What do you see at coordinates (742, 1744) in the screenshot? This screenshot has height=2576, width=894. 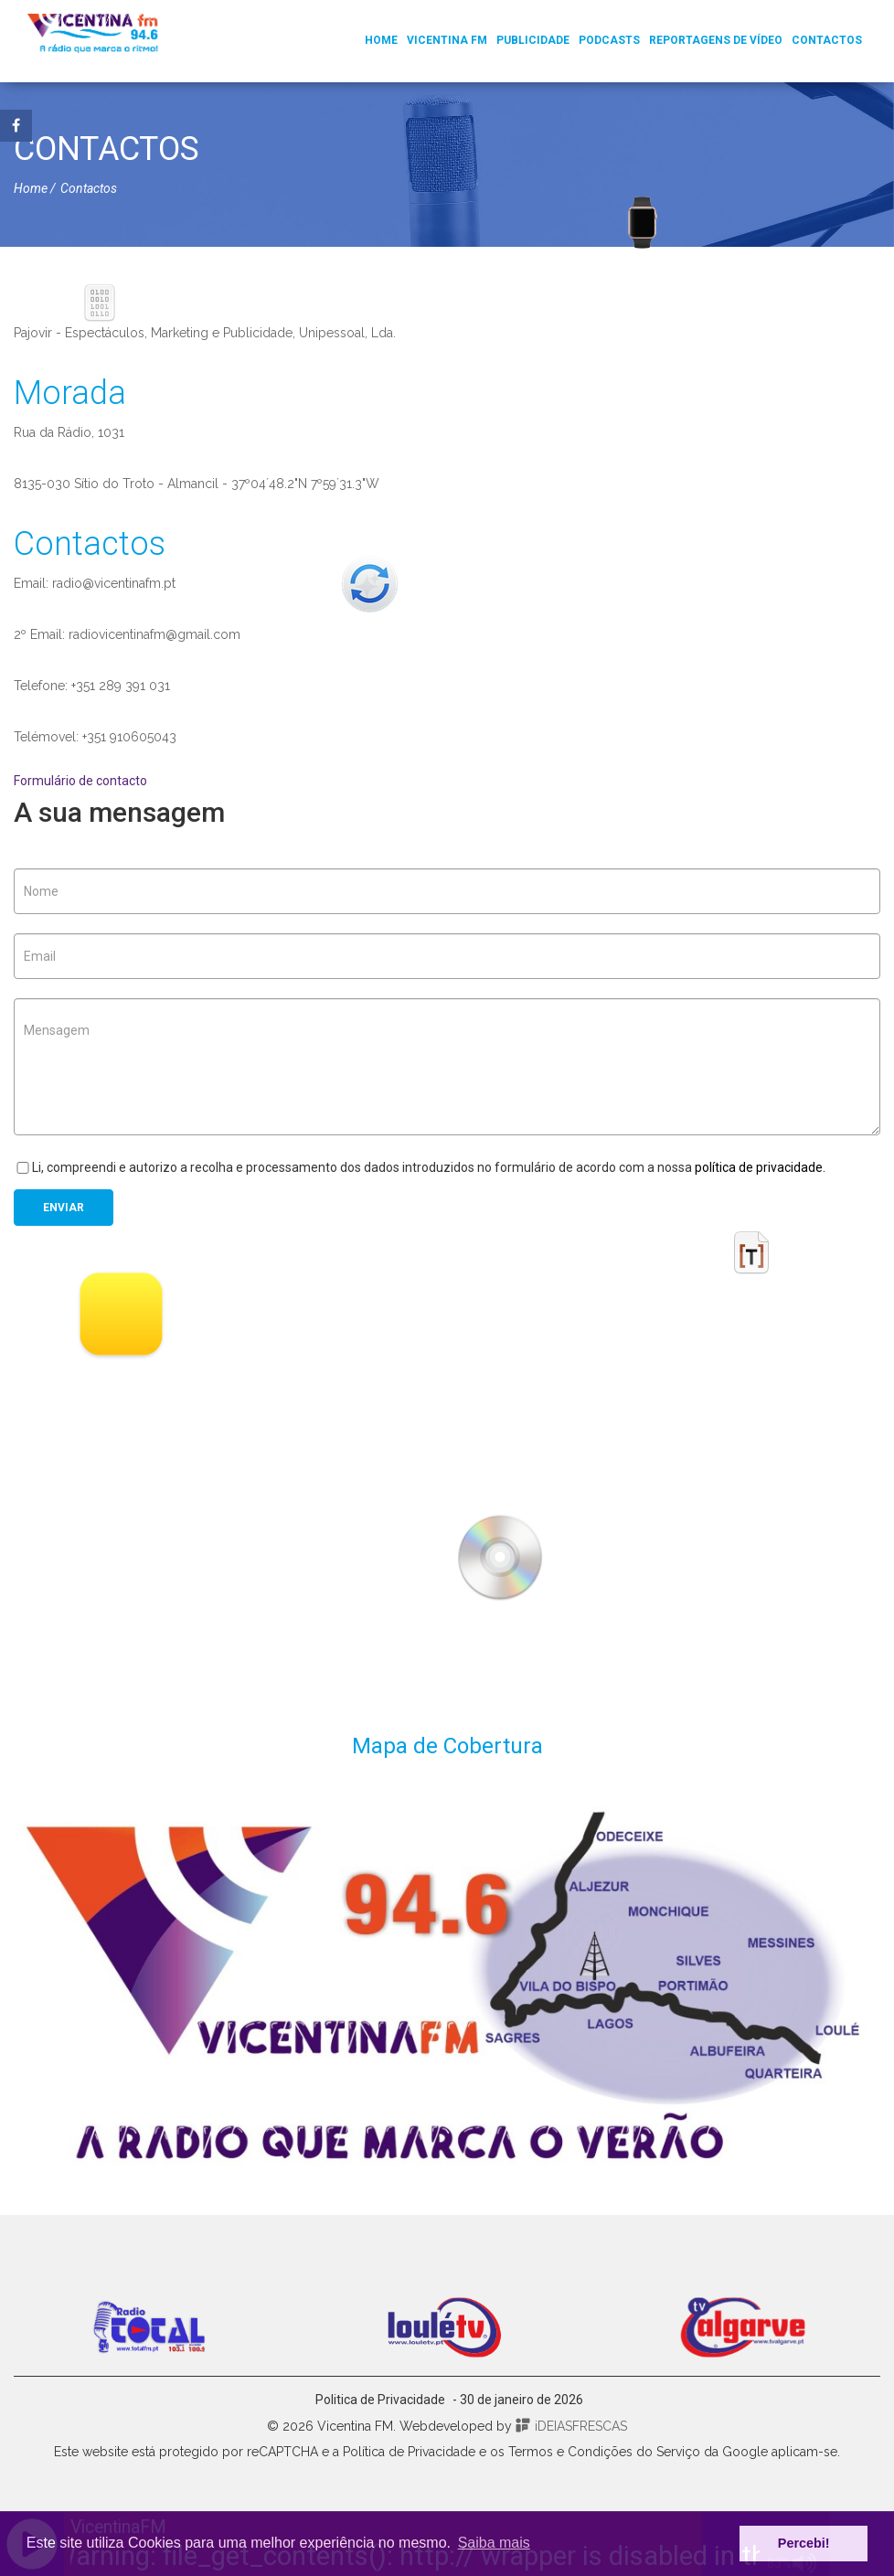 I see `adjust parameter behavior settings` at bounding box center [742, 1744].